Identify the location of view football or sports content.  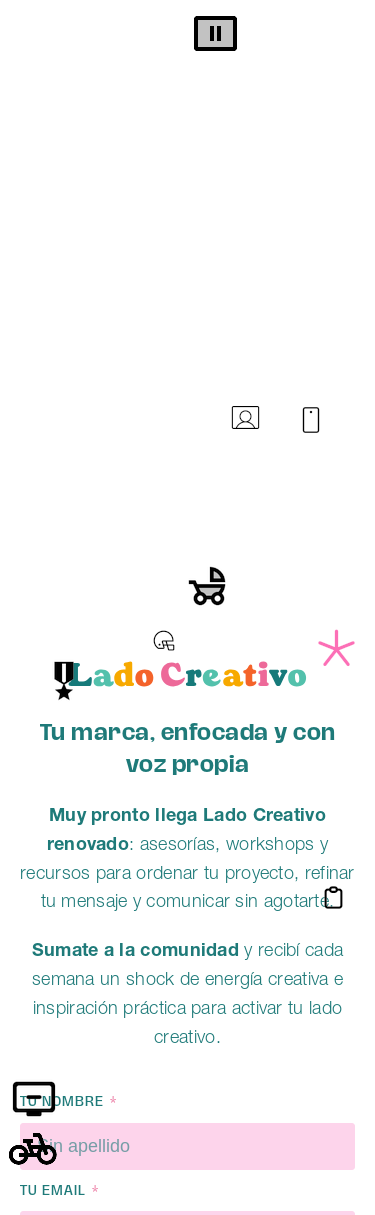
(164, 641).